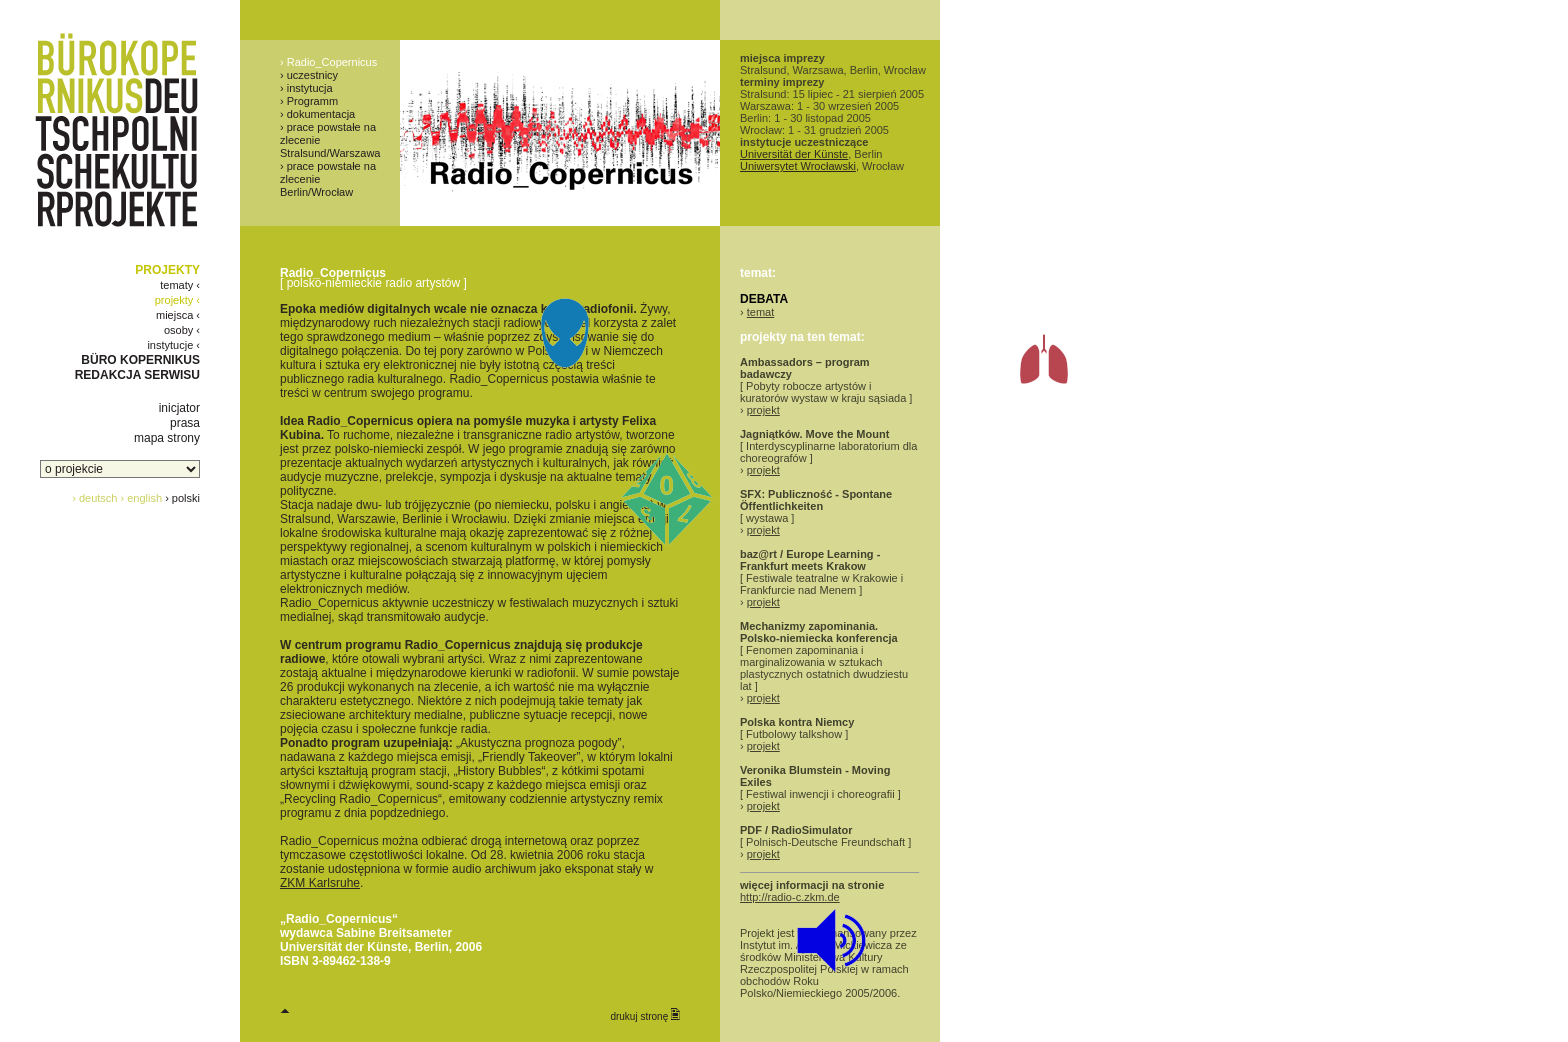 This screenshot has height=1042, width=1568. I want to click on adjust volume or sound settings, so click(831, 940).